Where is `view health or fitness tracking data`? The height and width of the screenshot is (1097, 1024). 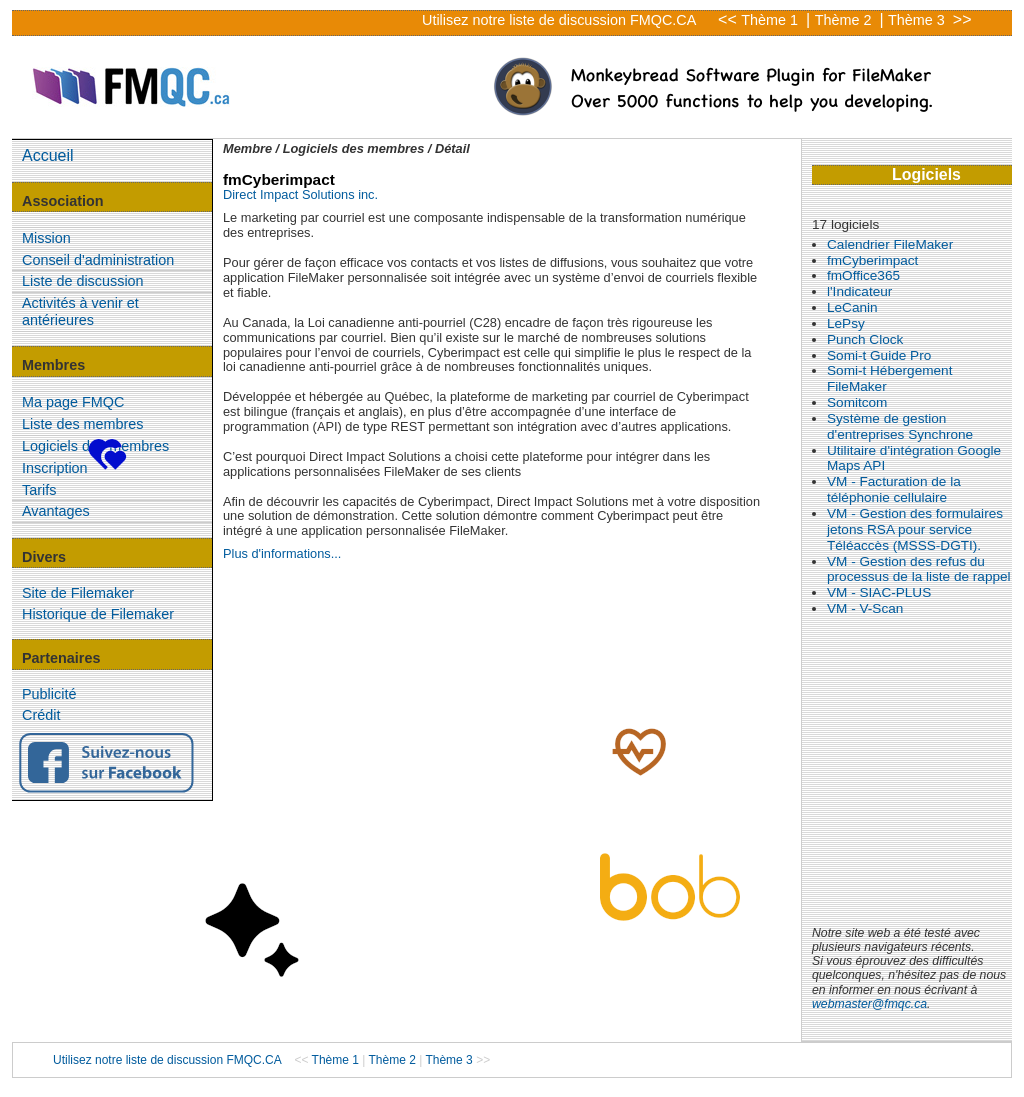
view health or fitness tracking data is located at coordinates (640, 751).